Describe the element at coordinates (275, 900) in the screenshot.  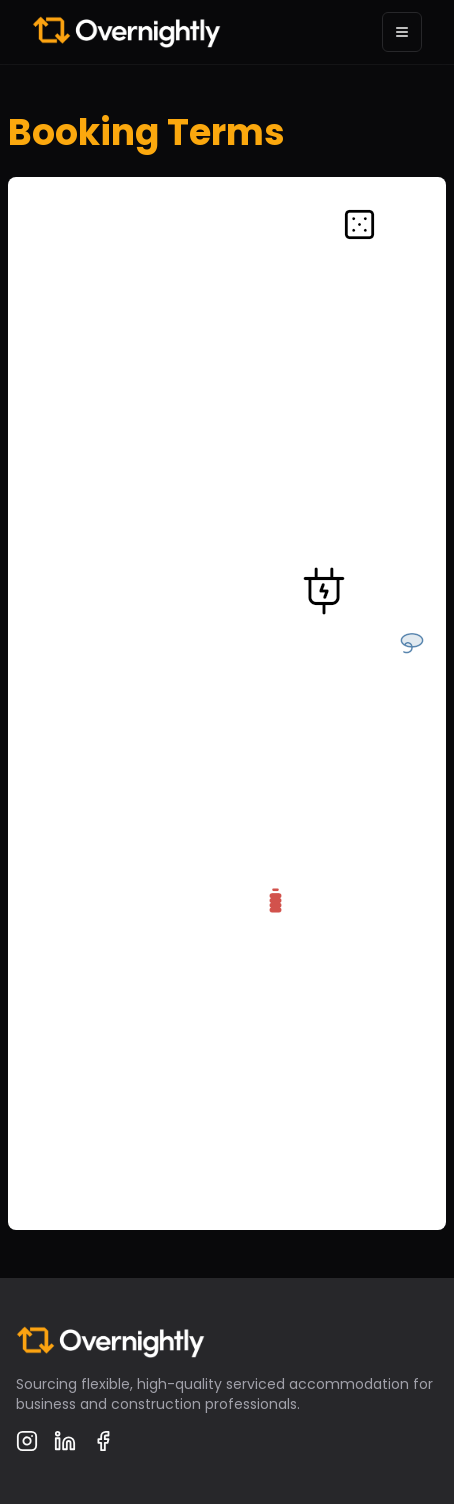
I see `track your water intake` at that location.